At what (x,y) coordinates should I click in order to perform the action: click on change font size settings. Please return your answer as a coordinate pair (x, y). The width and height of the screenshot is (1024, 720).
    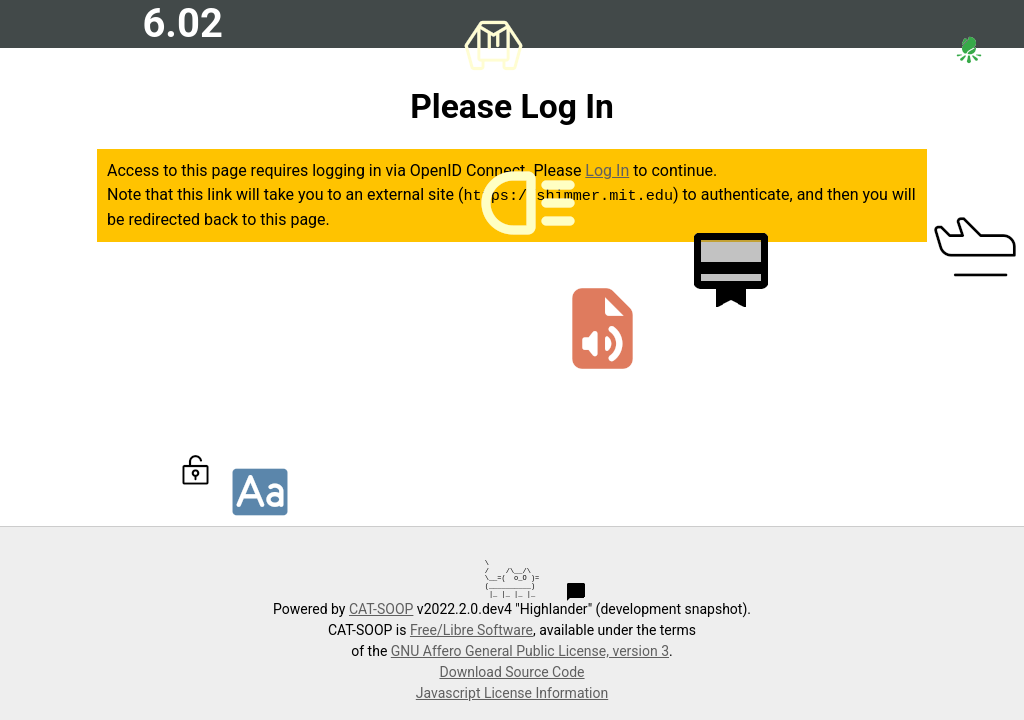
    Looking at the image, I should click on (260, 492).